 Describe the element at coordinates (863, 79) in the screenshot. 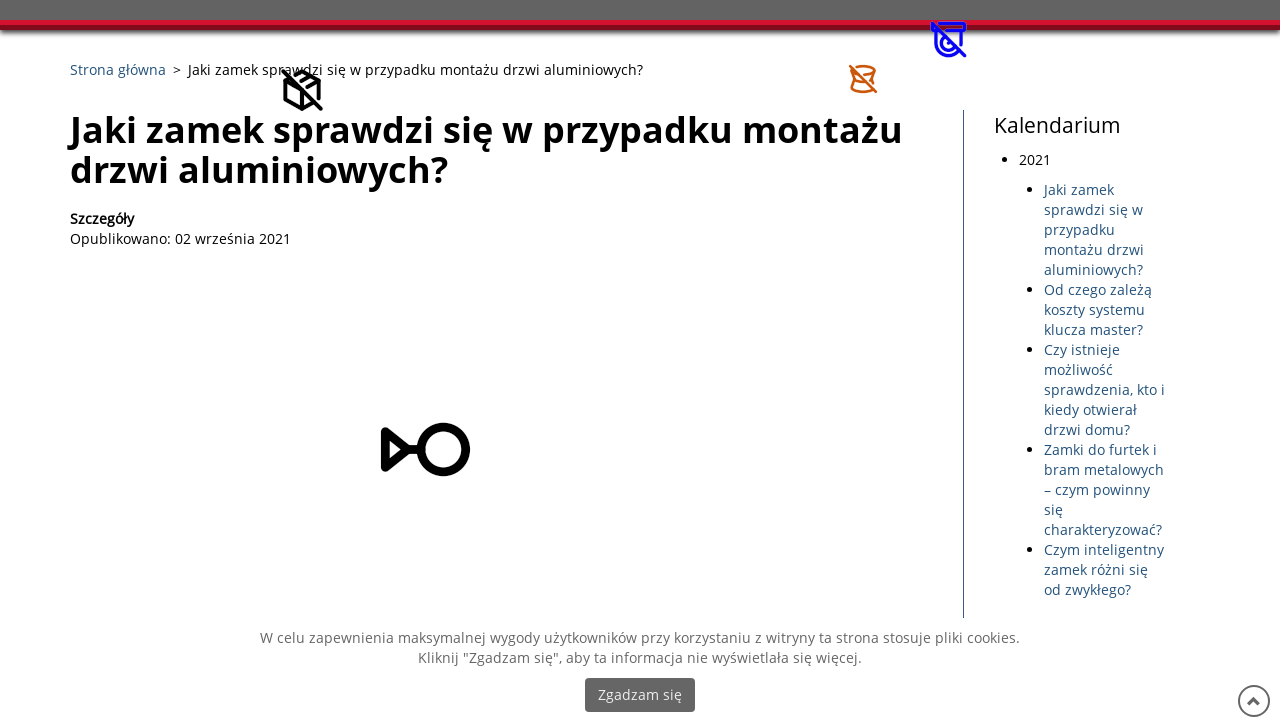

I see `diabolo juggling mode disabled` at that location.